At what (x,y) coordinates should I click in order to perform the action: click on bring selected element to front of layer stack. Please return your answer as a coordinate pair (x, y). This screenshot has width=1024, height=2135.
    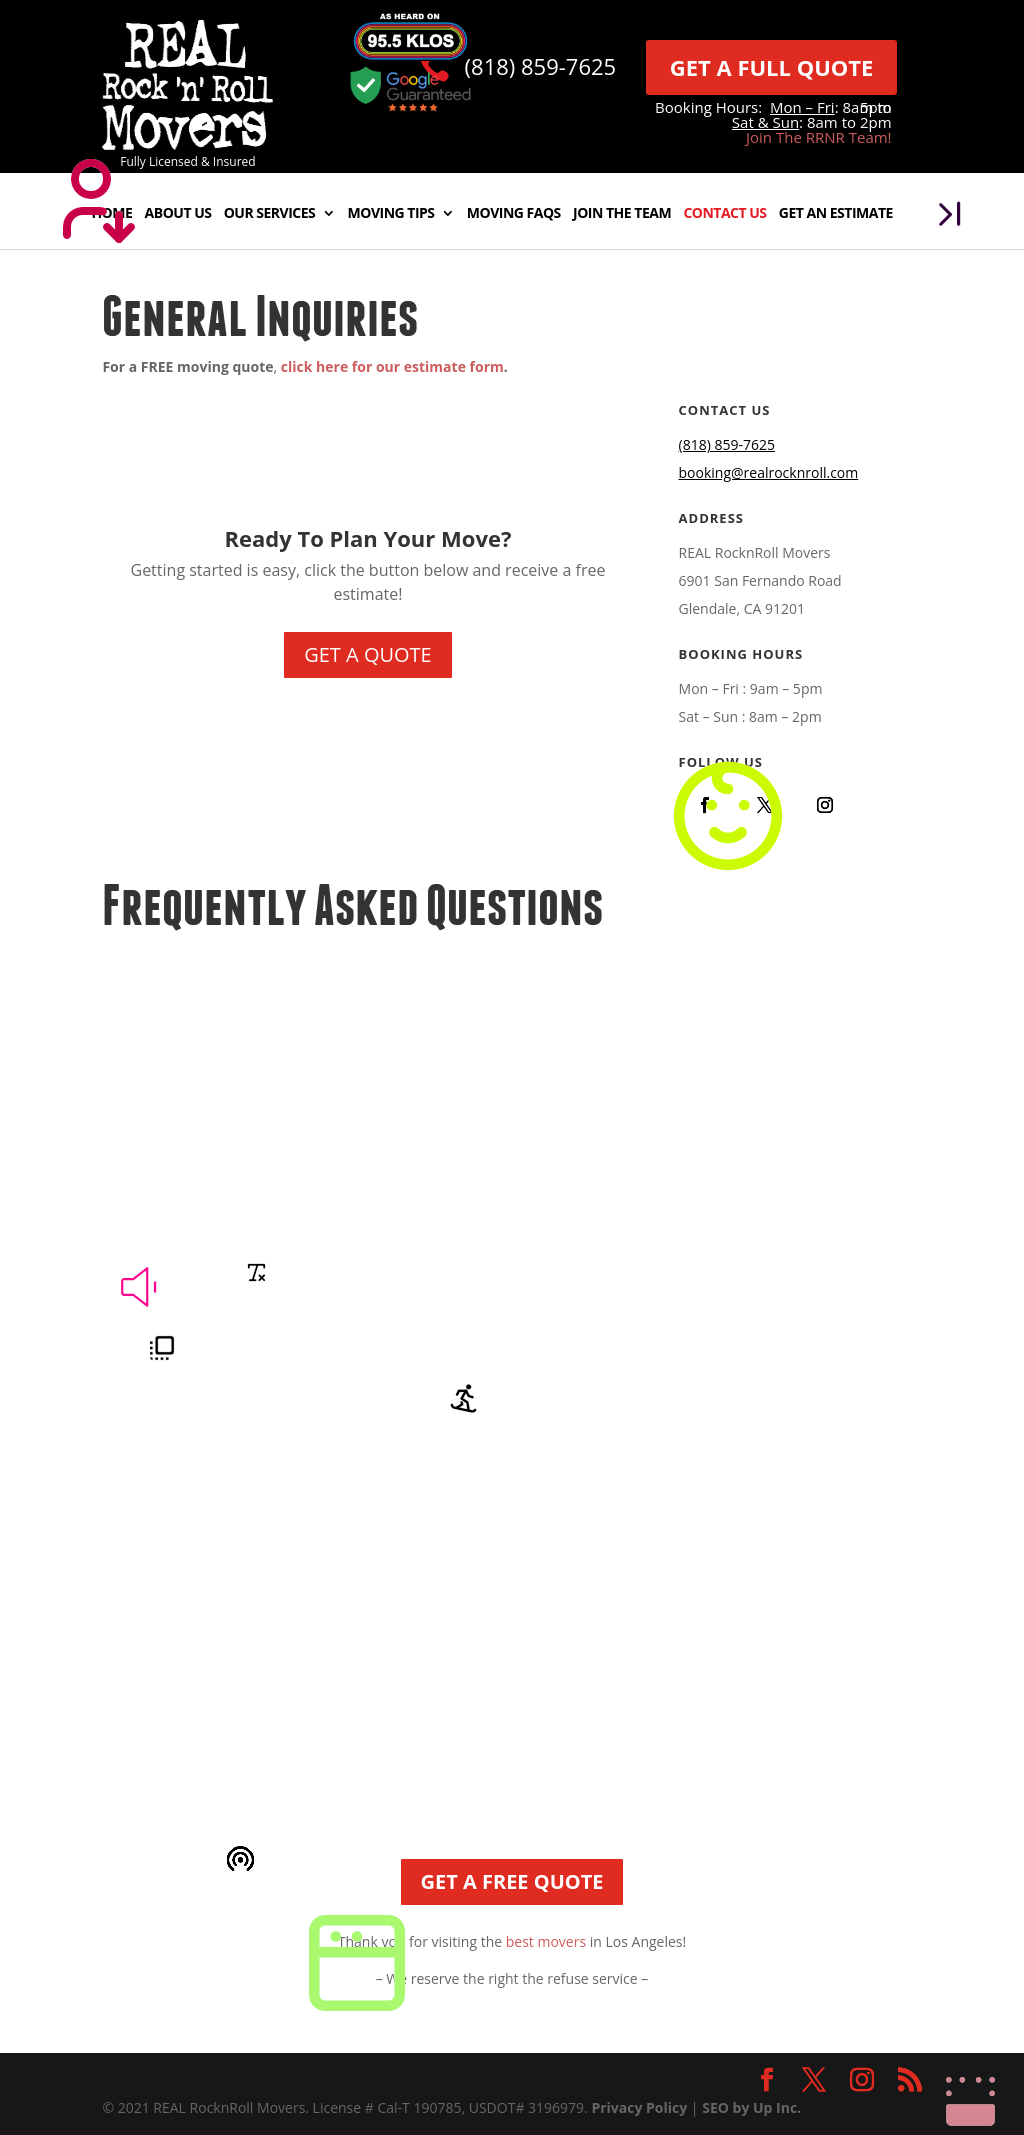
    Looking at the image, I should click on (162, 1348).